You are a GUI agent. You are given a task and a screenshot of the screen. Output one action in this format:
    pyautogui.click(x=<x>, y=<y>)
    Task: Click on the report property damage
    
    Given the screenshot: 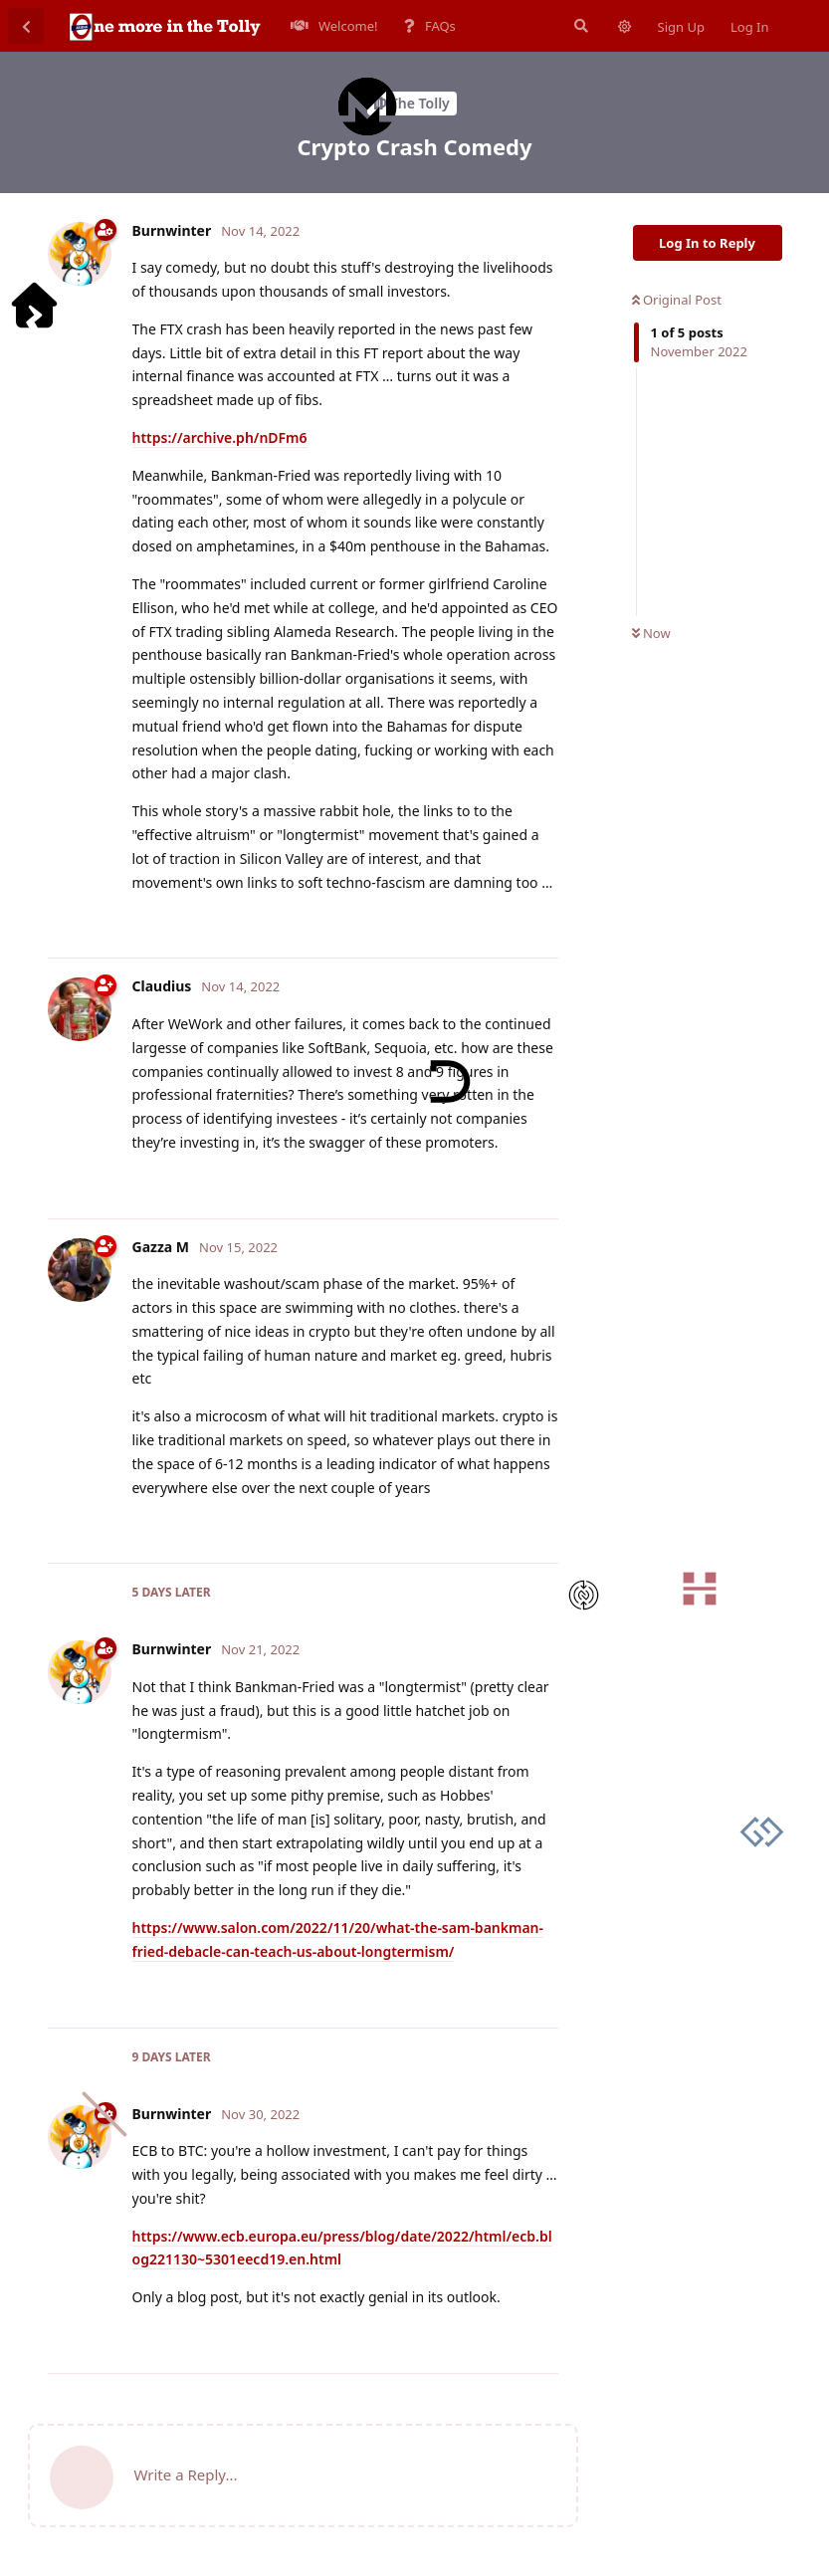 What is the action you would take?
    pyautogui.click(x=34, y=305)
    